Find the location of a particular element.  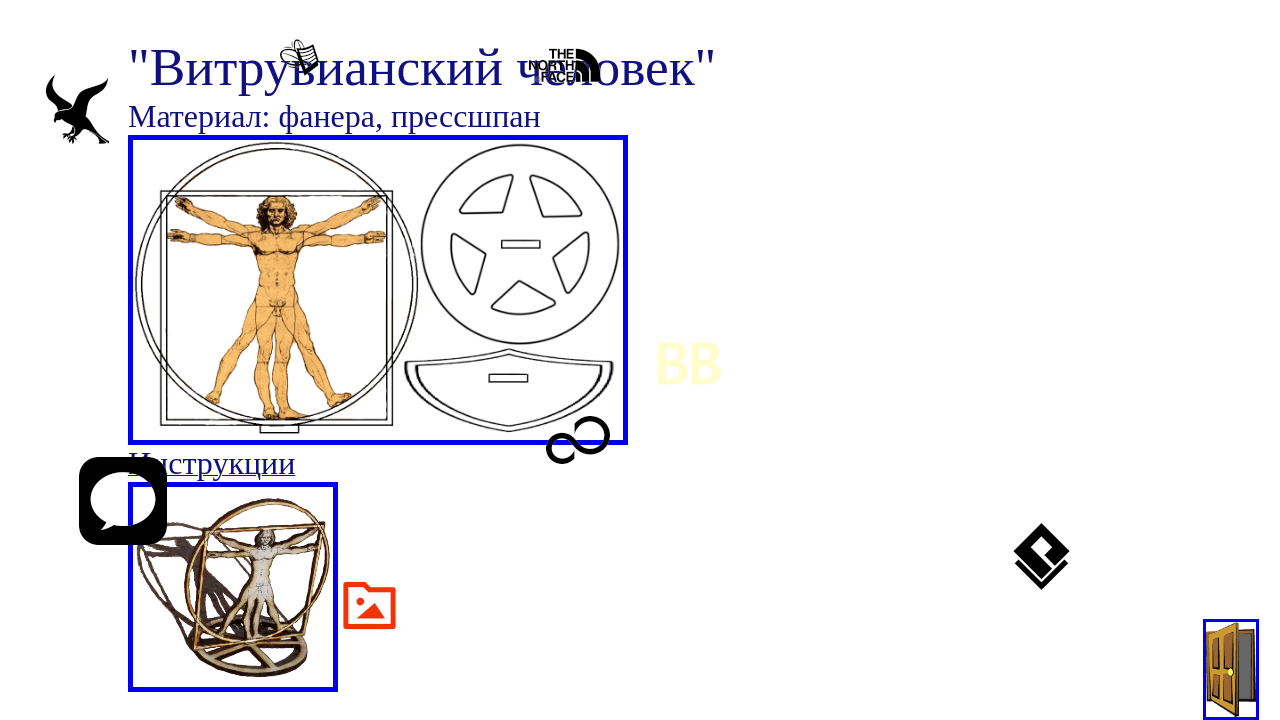

The North Face brand logo is located at coordinates (564, 65).